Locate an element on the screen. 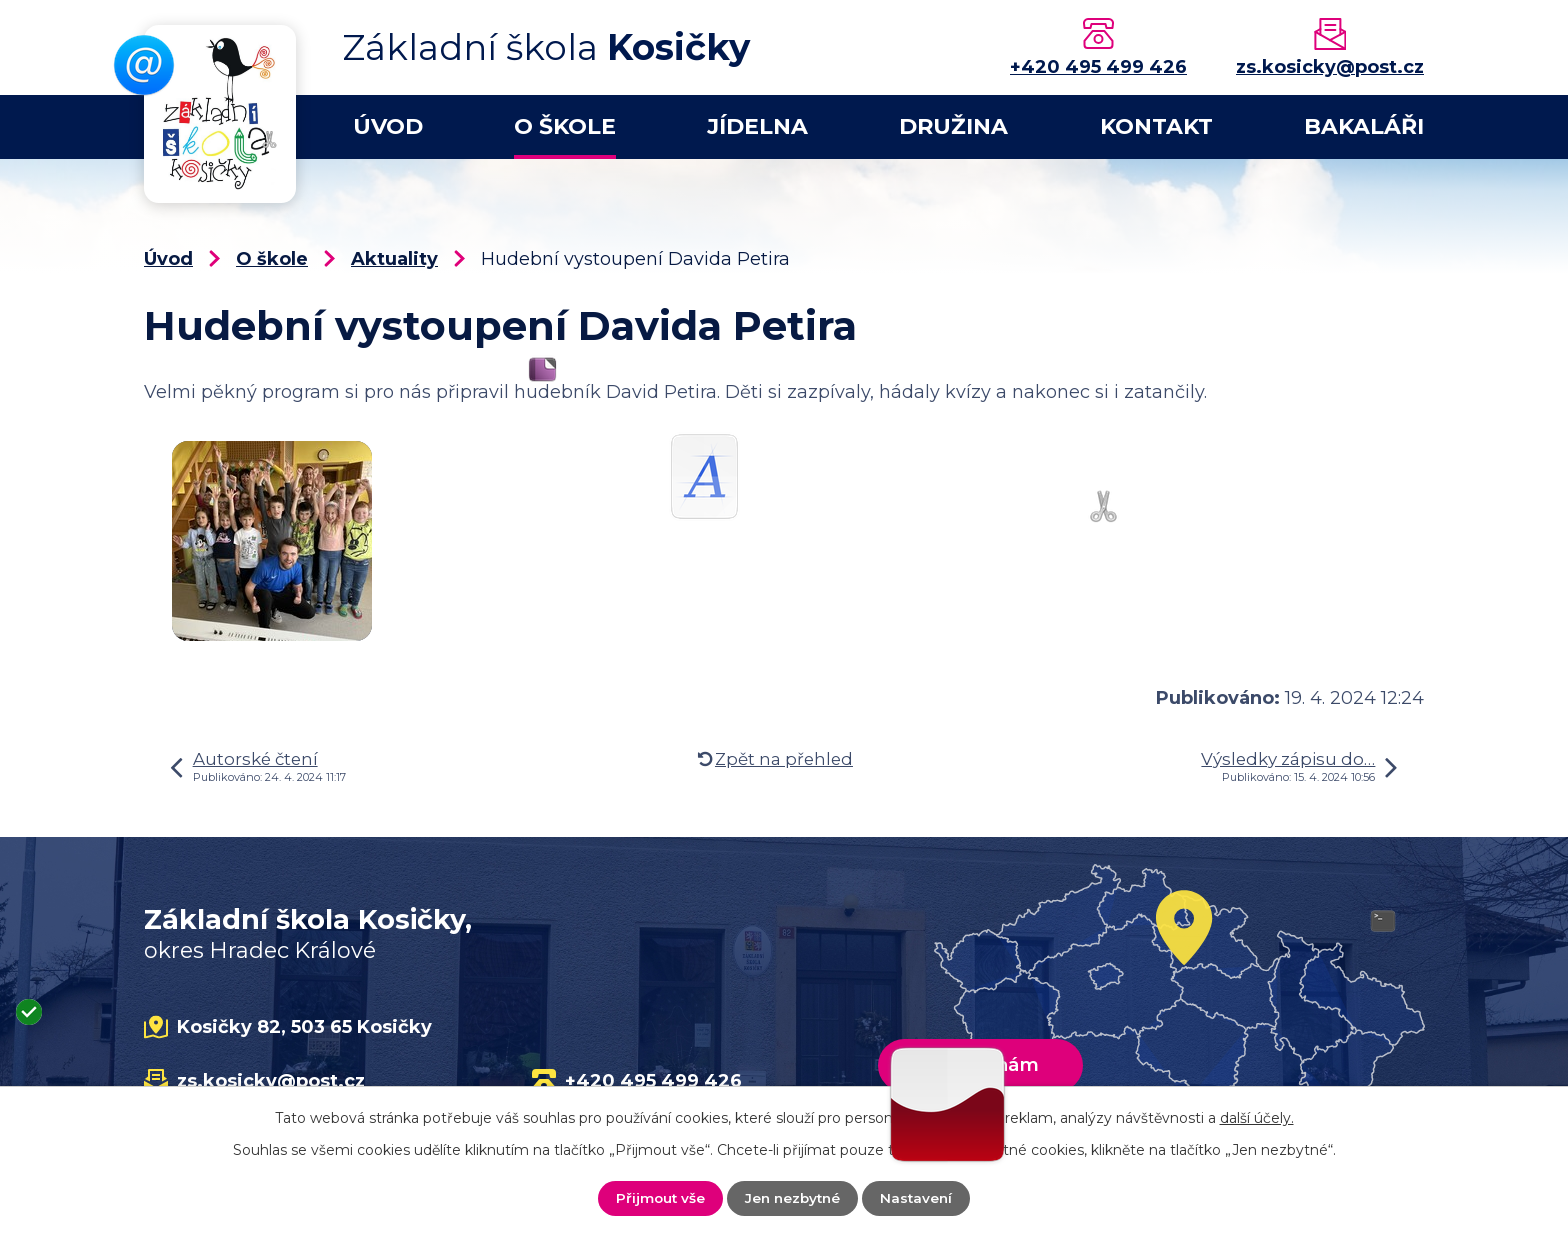  confirm or accept an action is located at coordinates (29, 1012).